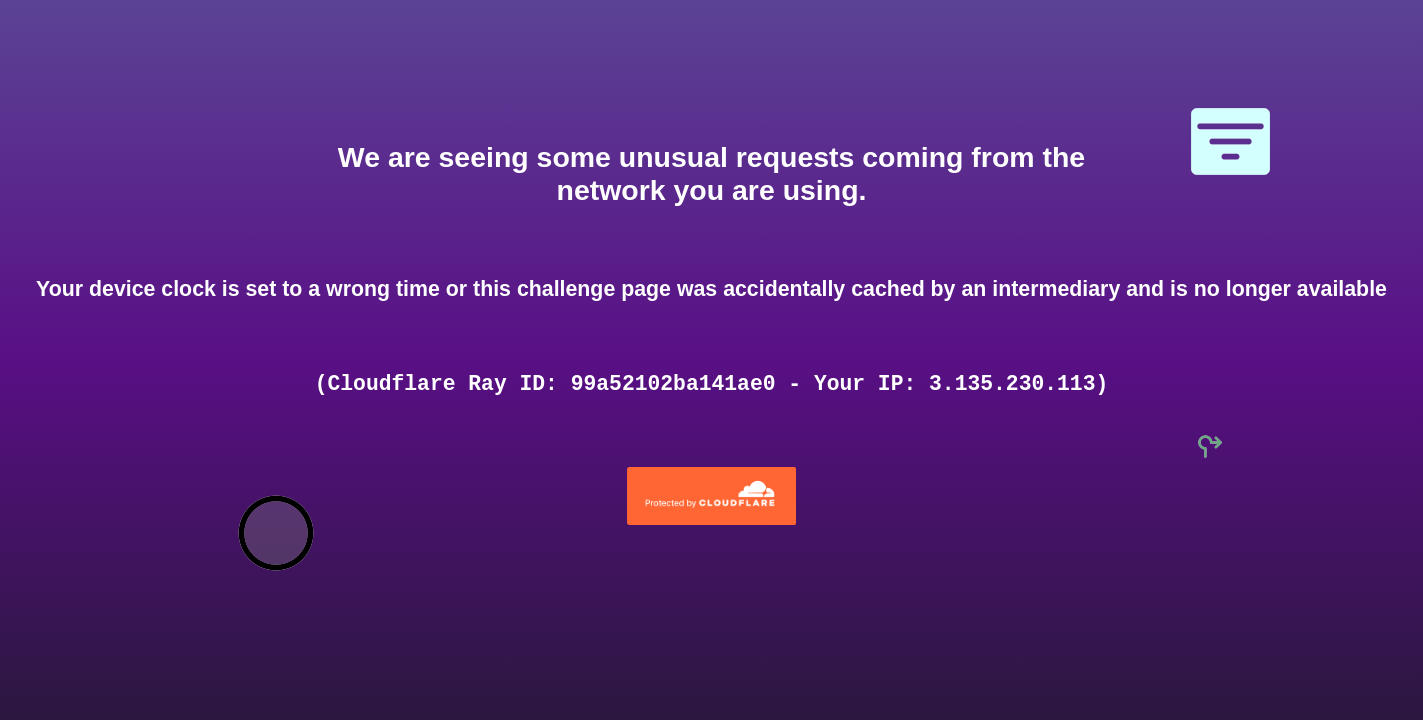 The image size is (1423, 720). I want to click on unselected radio button option, so click(276, 533).